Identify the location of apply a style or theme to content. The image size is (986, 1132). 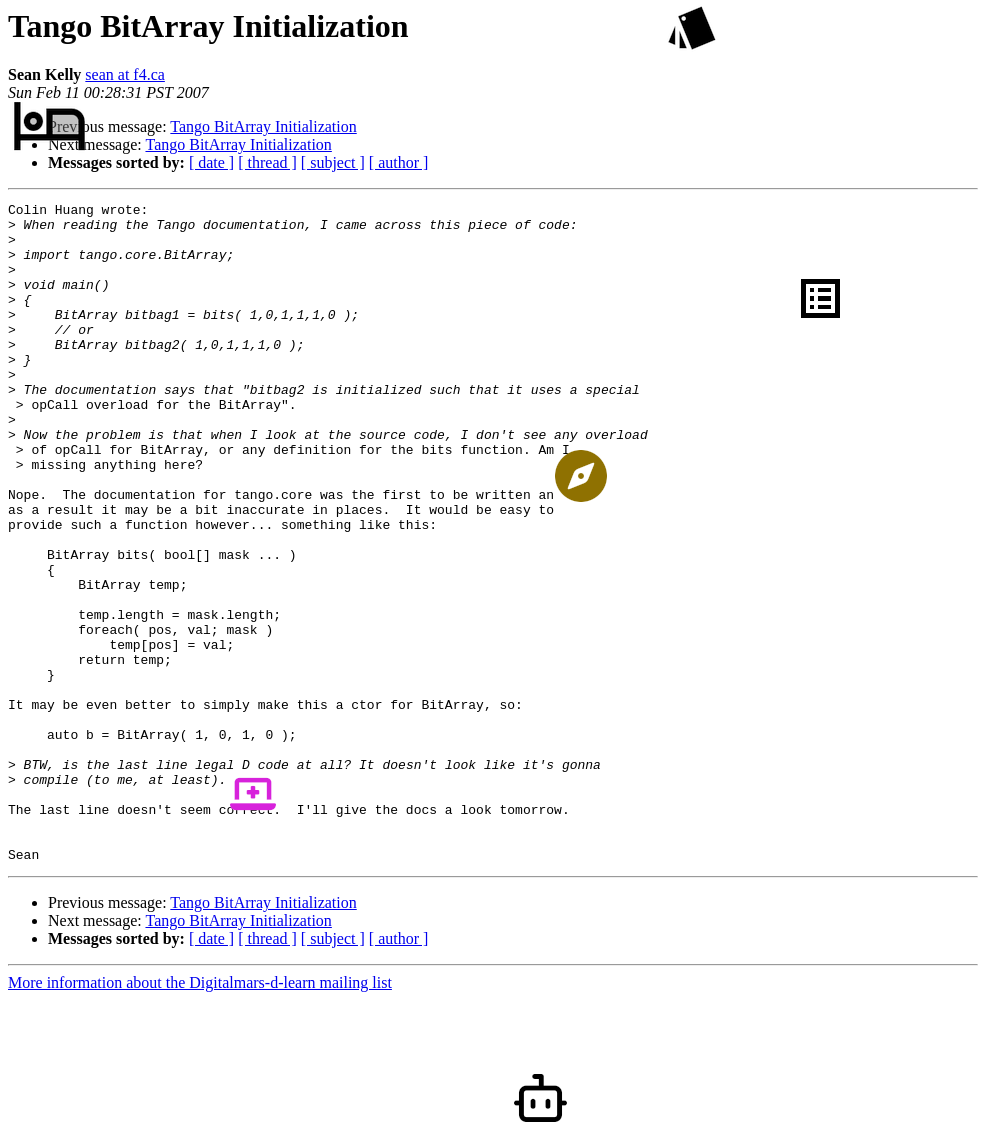
(692, 27).